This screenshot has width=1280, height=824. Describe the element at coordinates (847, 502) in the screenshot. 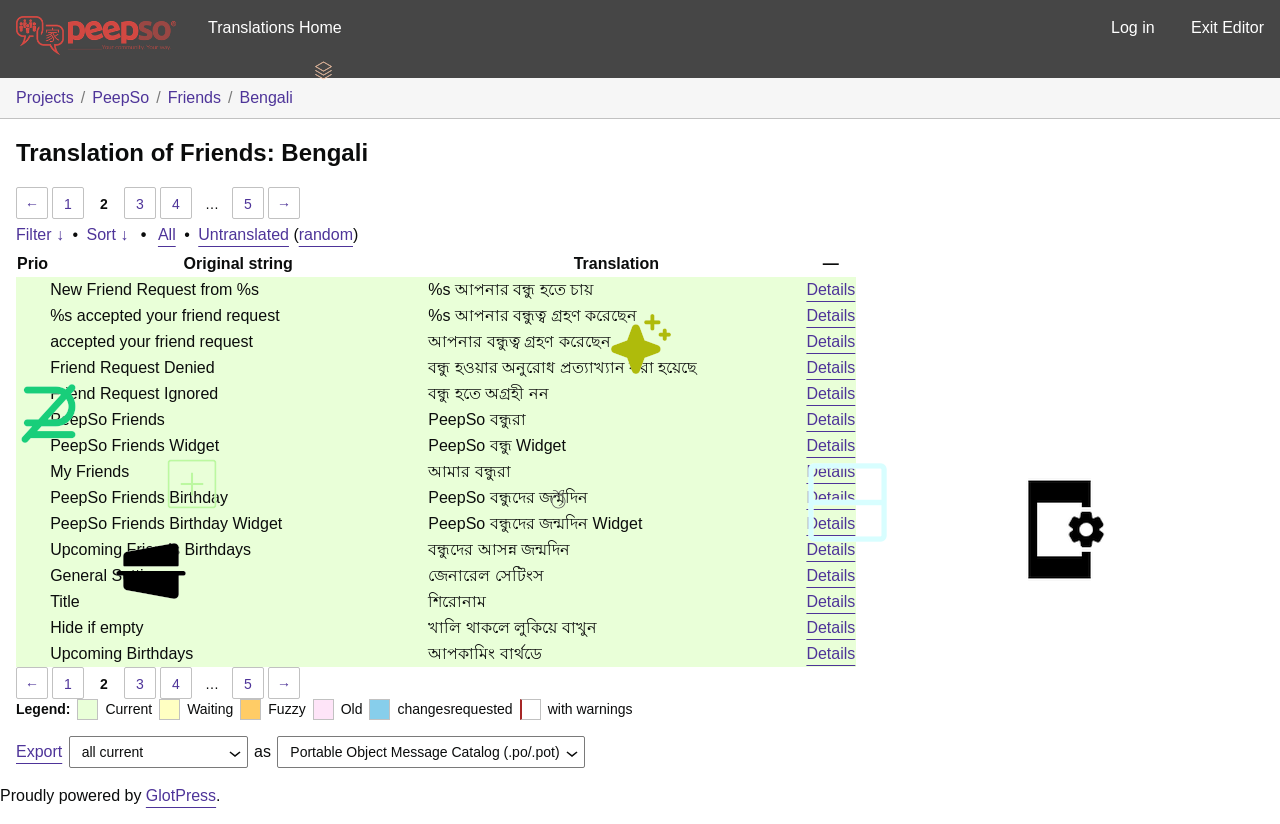

I see `split view into top and bottom panels` at that location.